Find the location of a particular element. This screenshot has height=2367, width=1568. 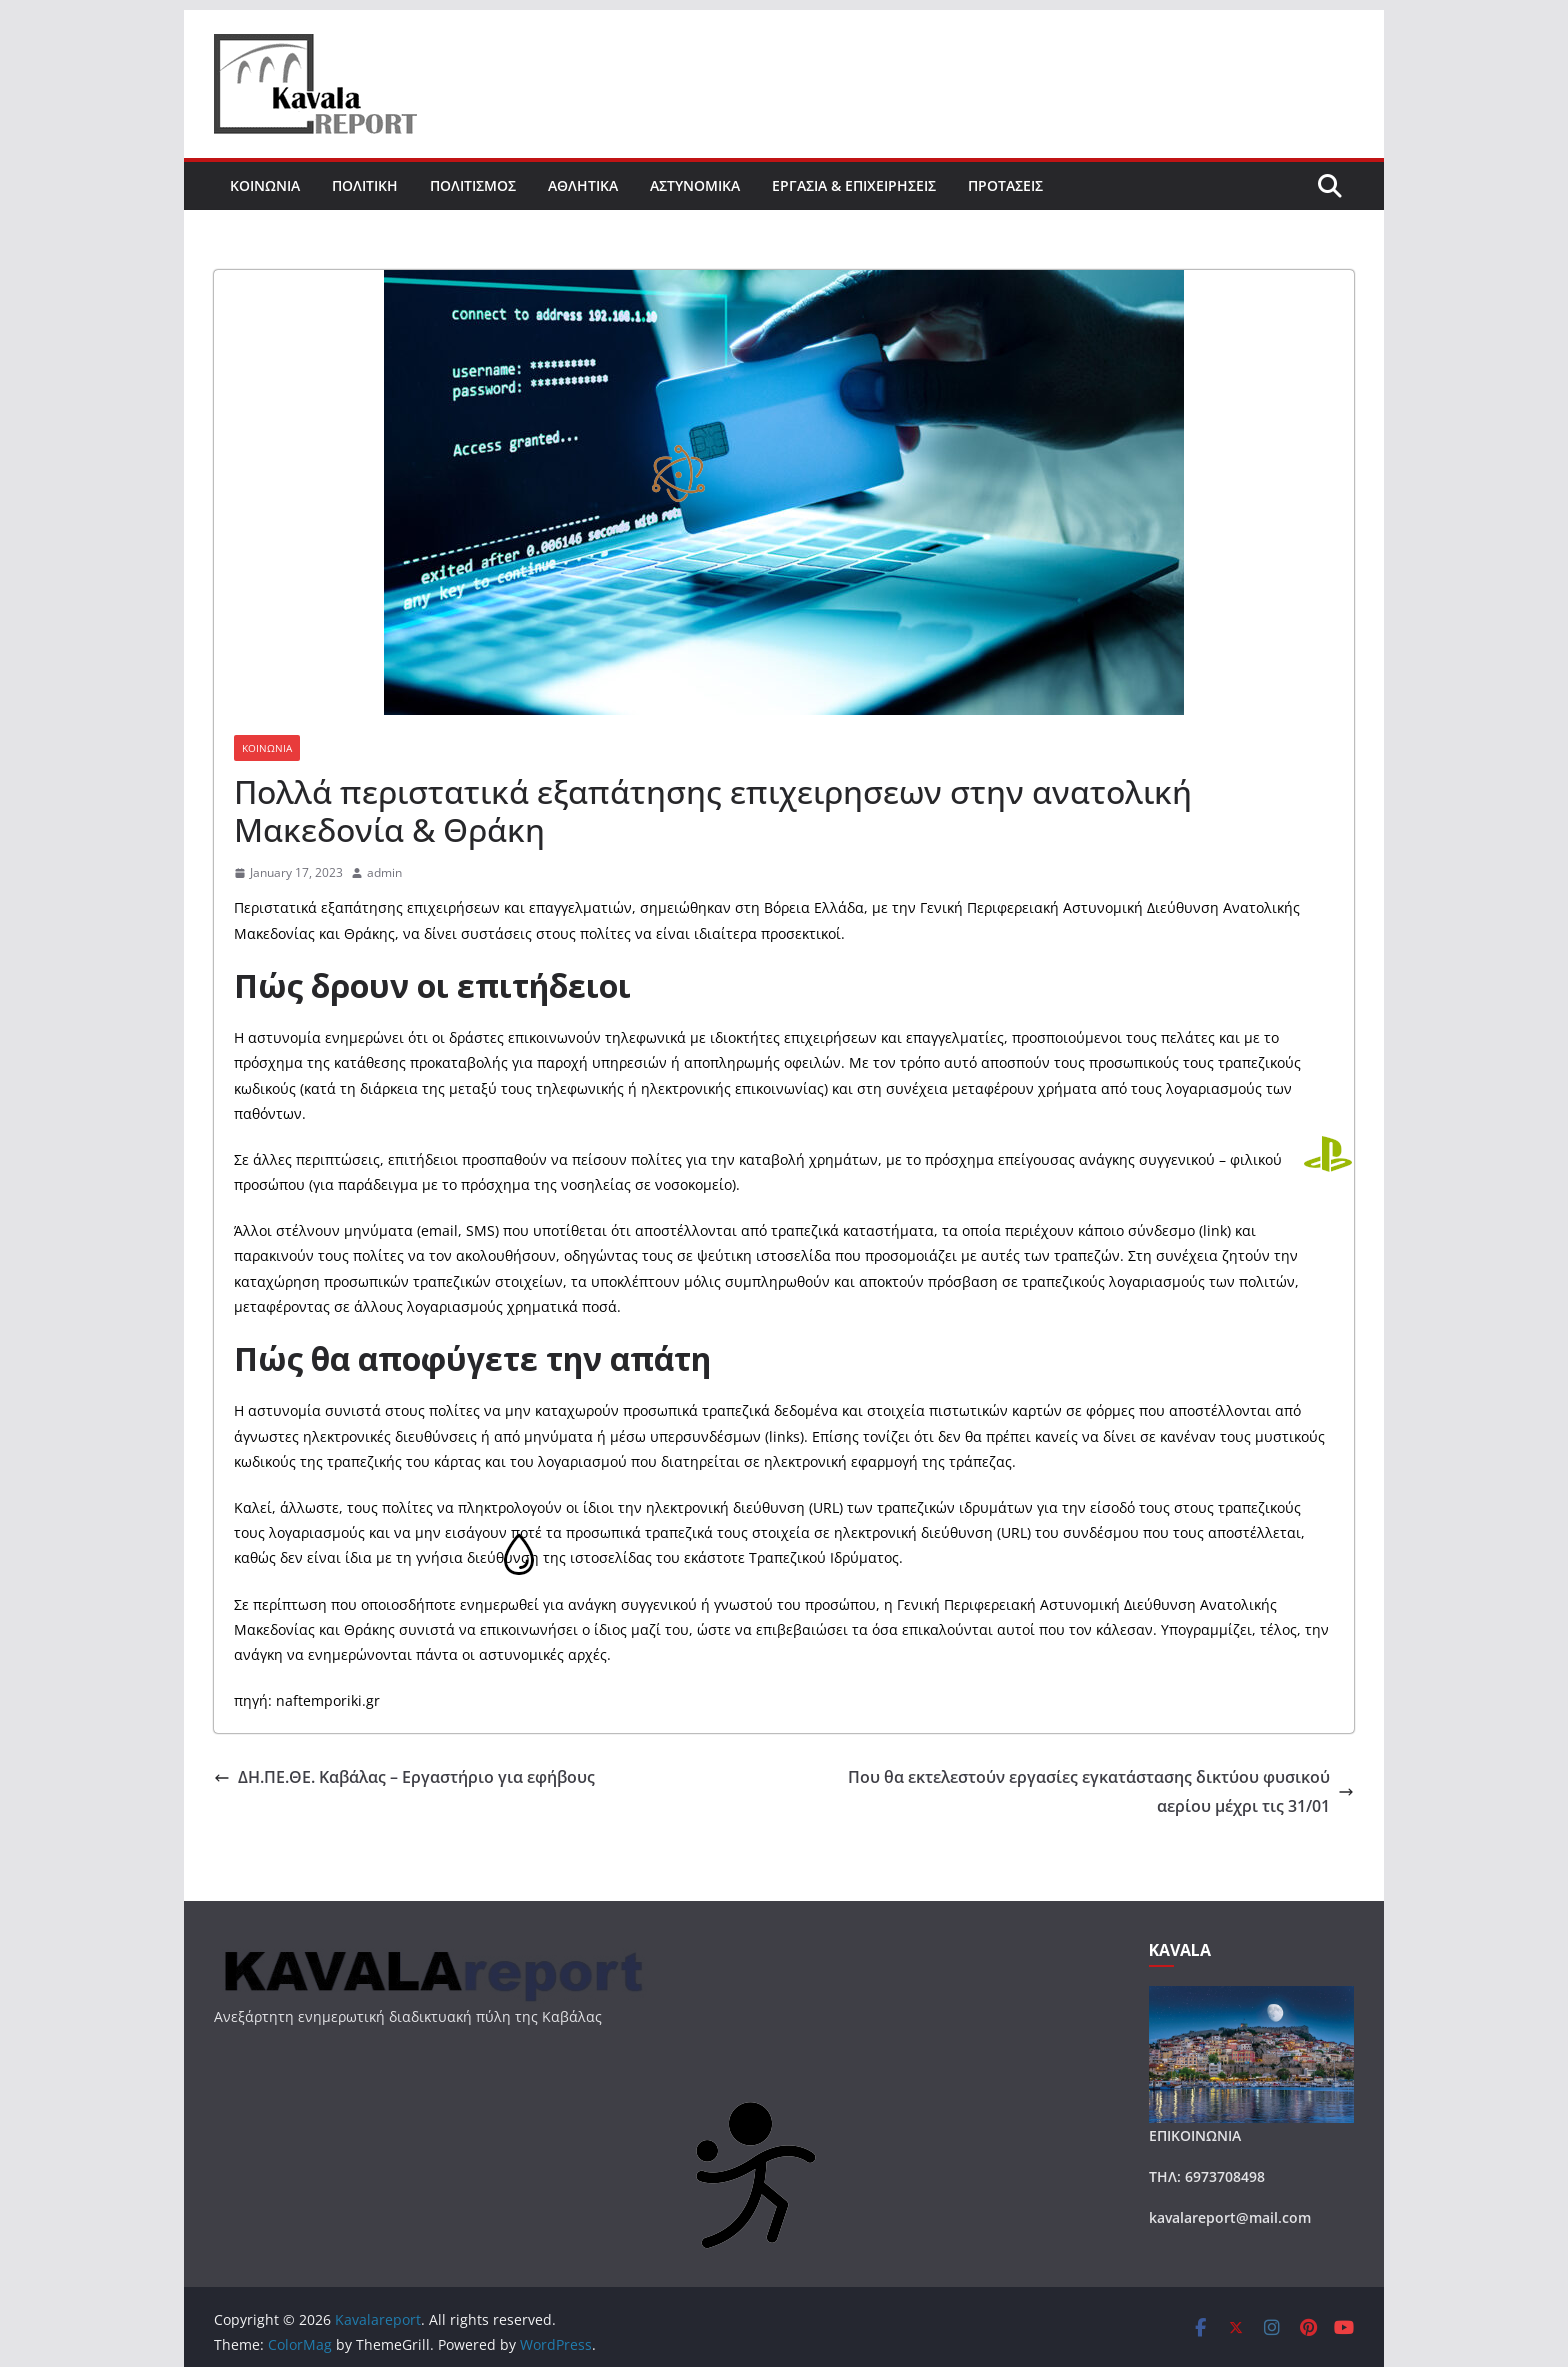

playstation app or service is located at coordinates (1328, 1154).